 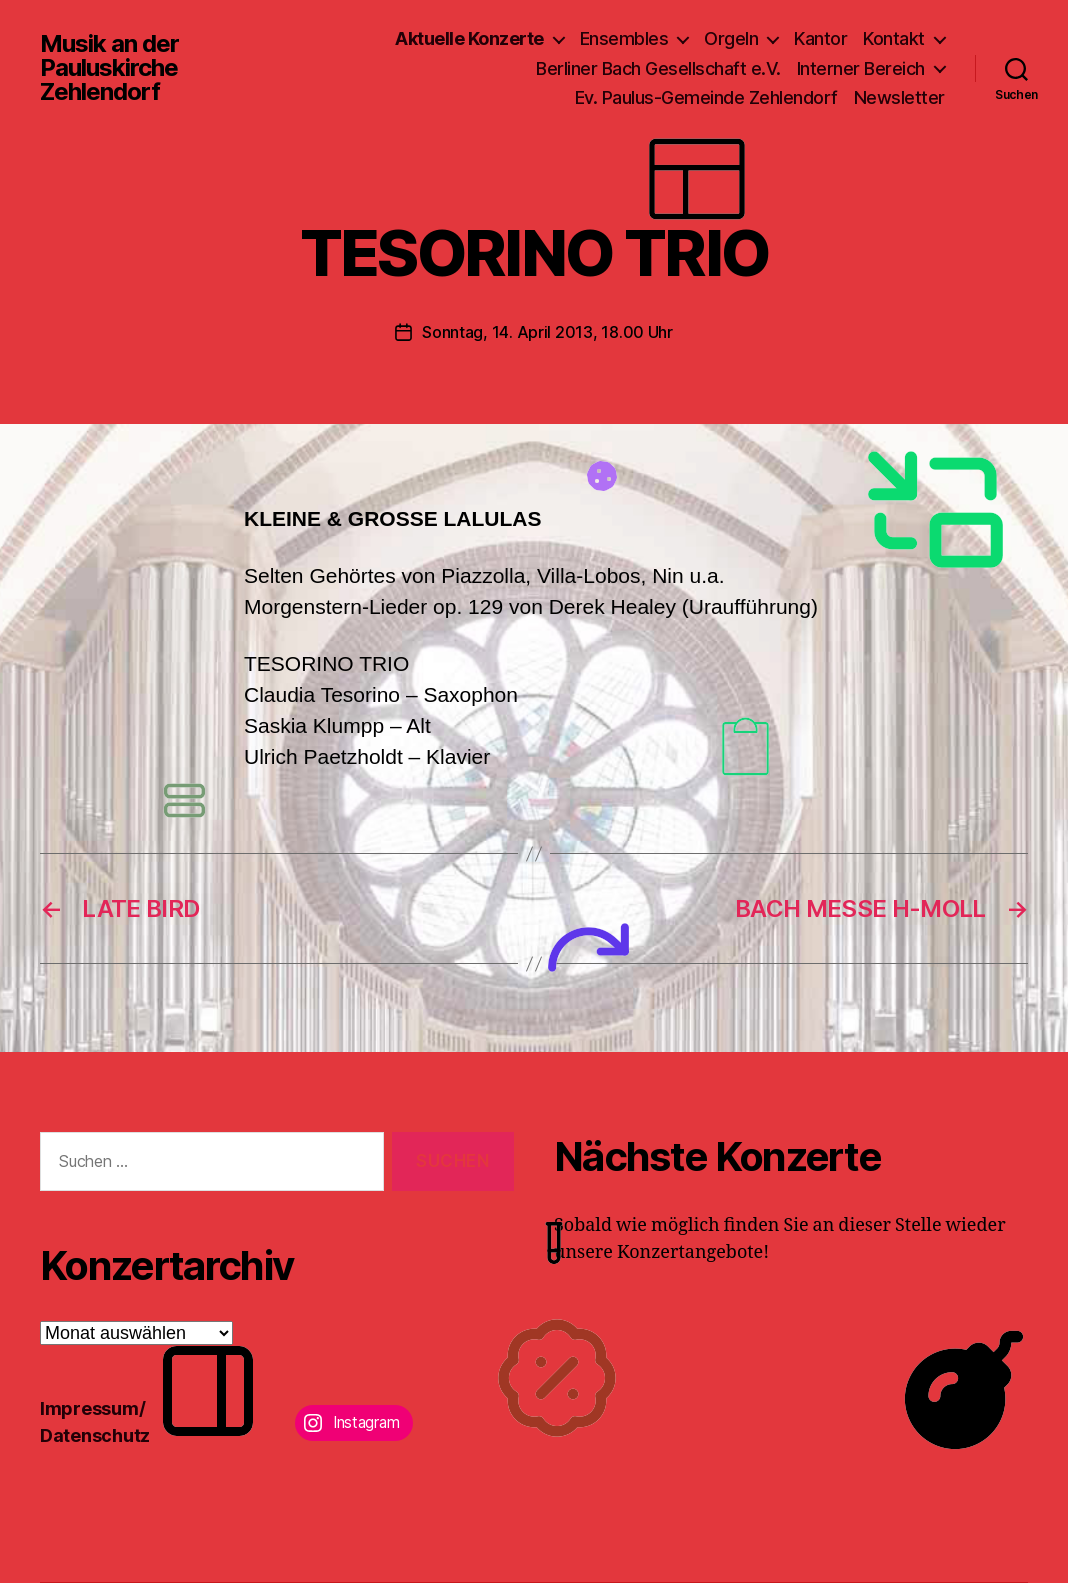 I want to click on redo the last undone action, so click(x=588, y=947).